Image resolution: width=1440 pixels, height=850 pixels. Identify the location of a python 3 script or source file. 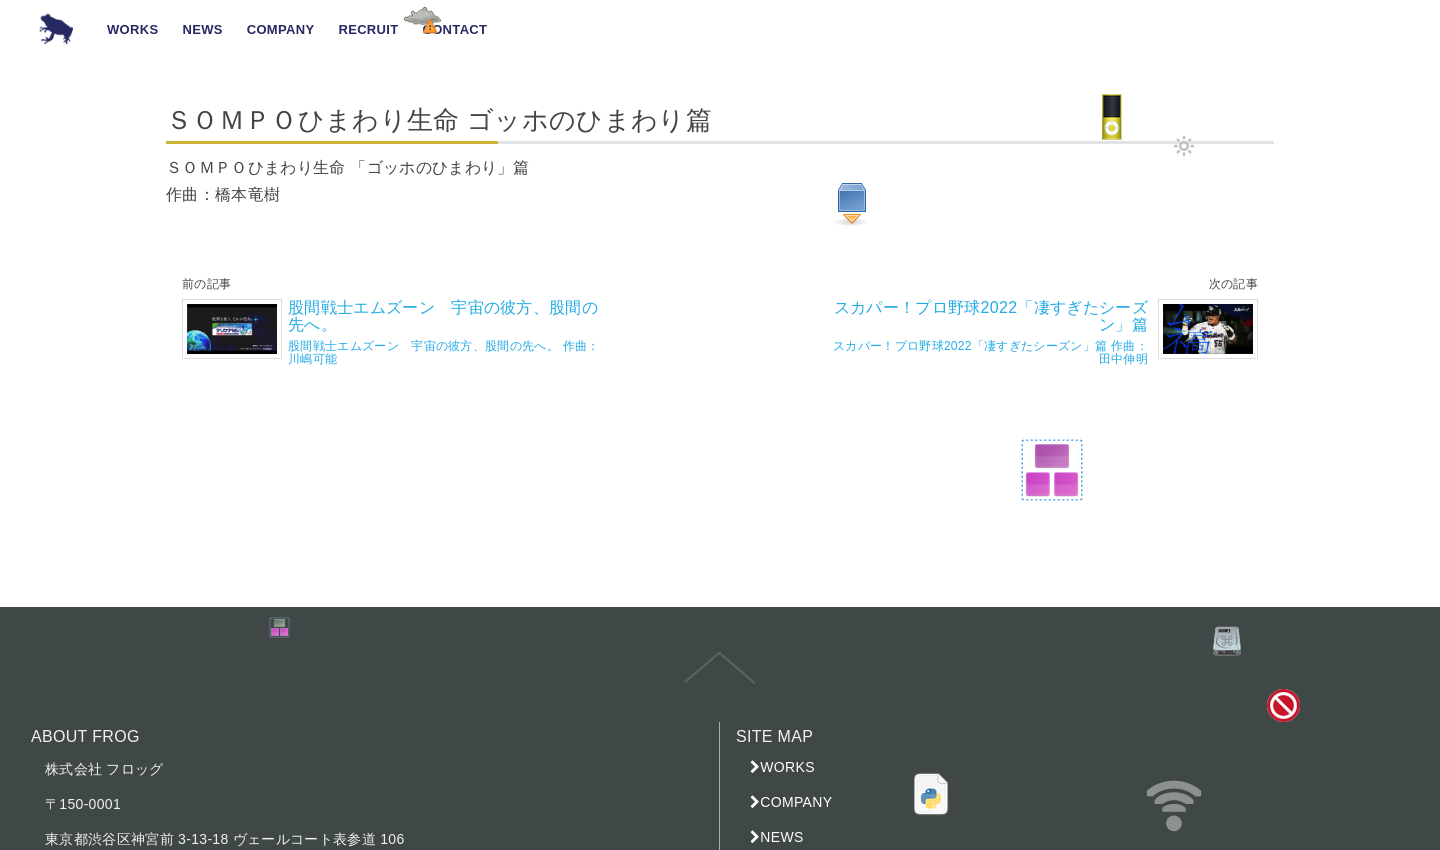
(931, 794).